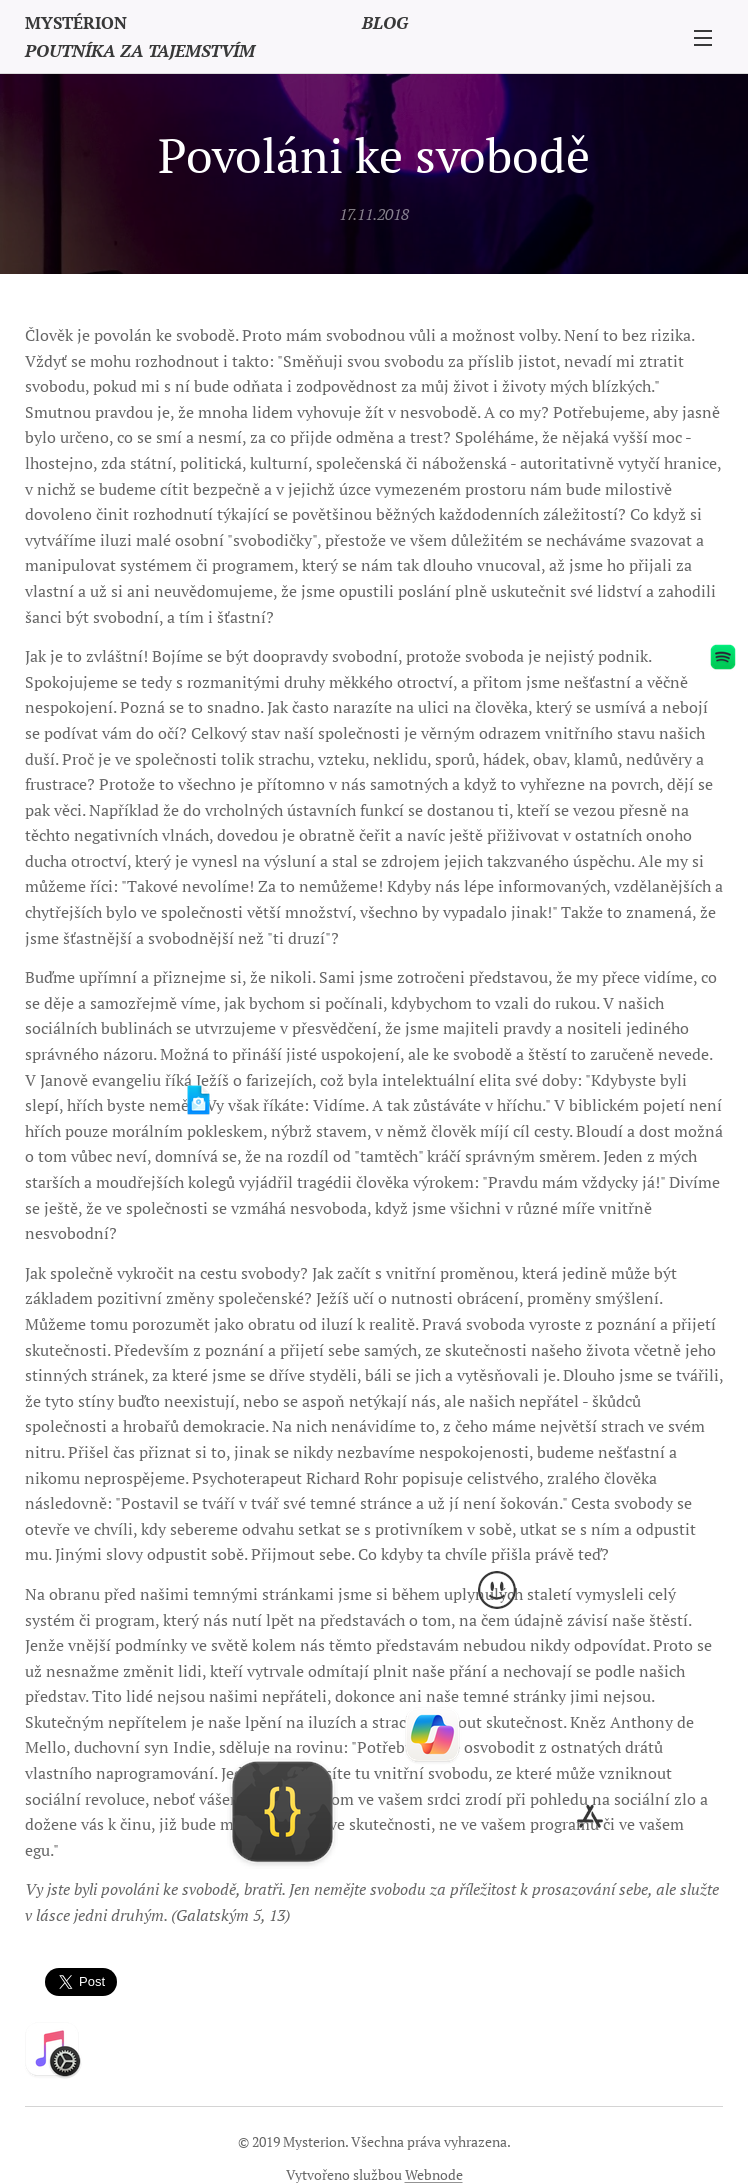 This screenshot has height=2183, width=748. I want to click on open audio or music playback settings, so click(52, 2049).